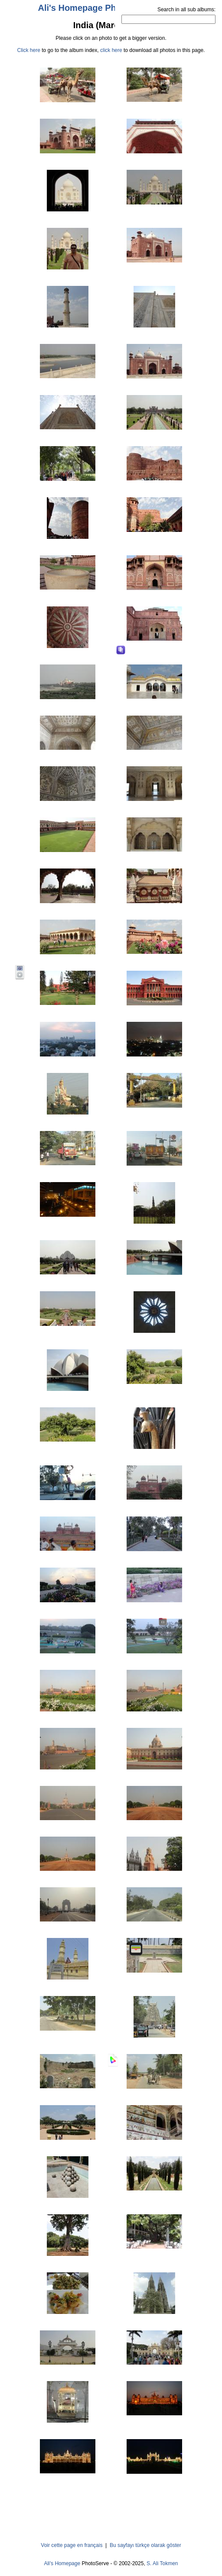 This screenshot has width=222, height=2576. Describe the element at coordinates (136, 1949) in the screenshot. I see `access wallet and payment settings` at that location.